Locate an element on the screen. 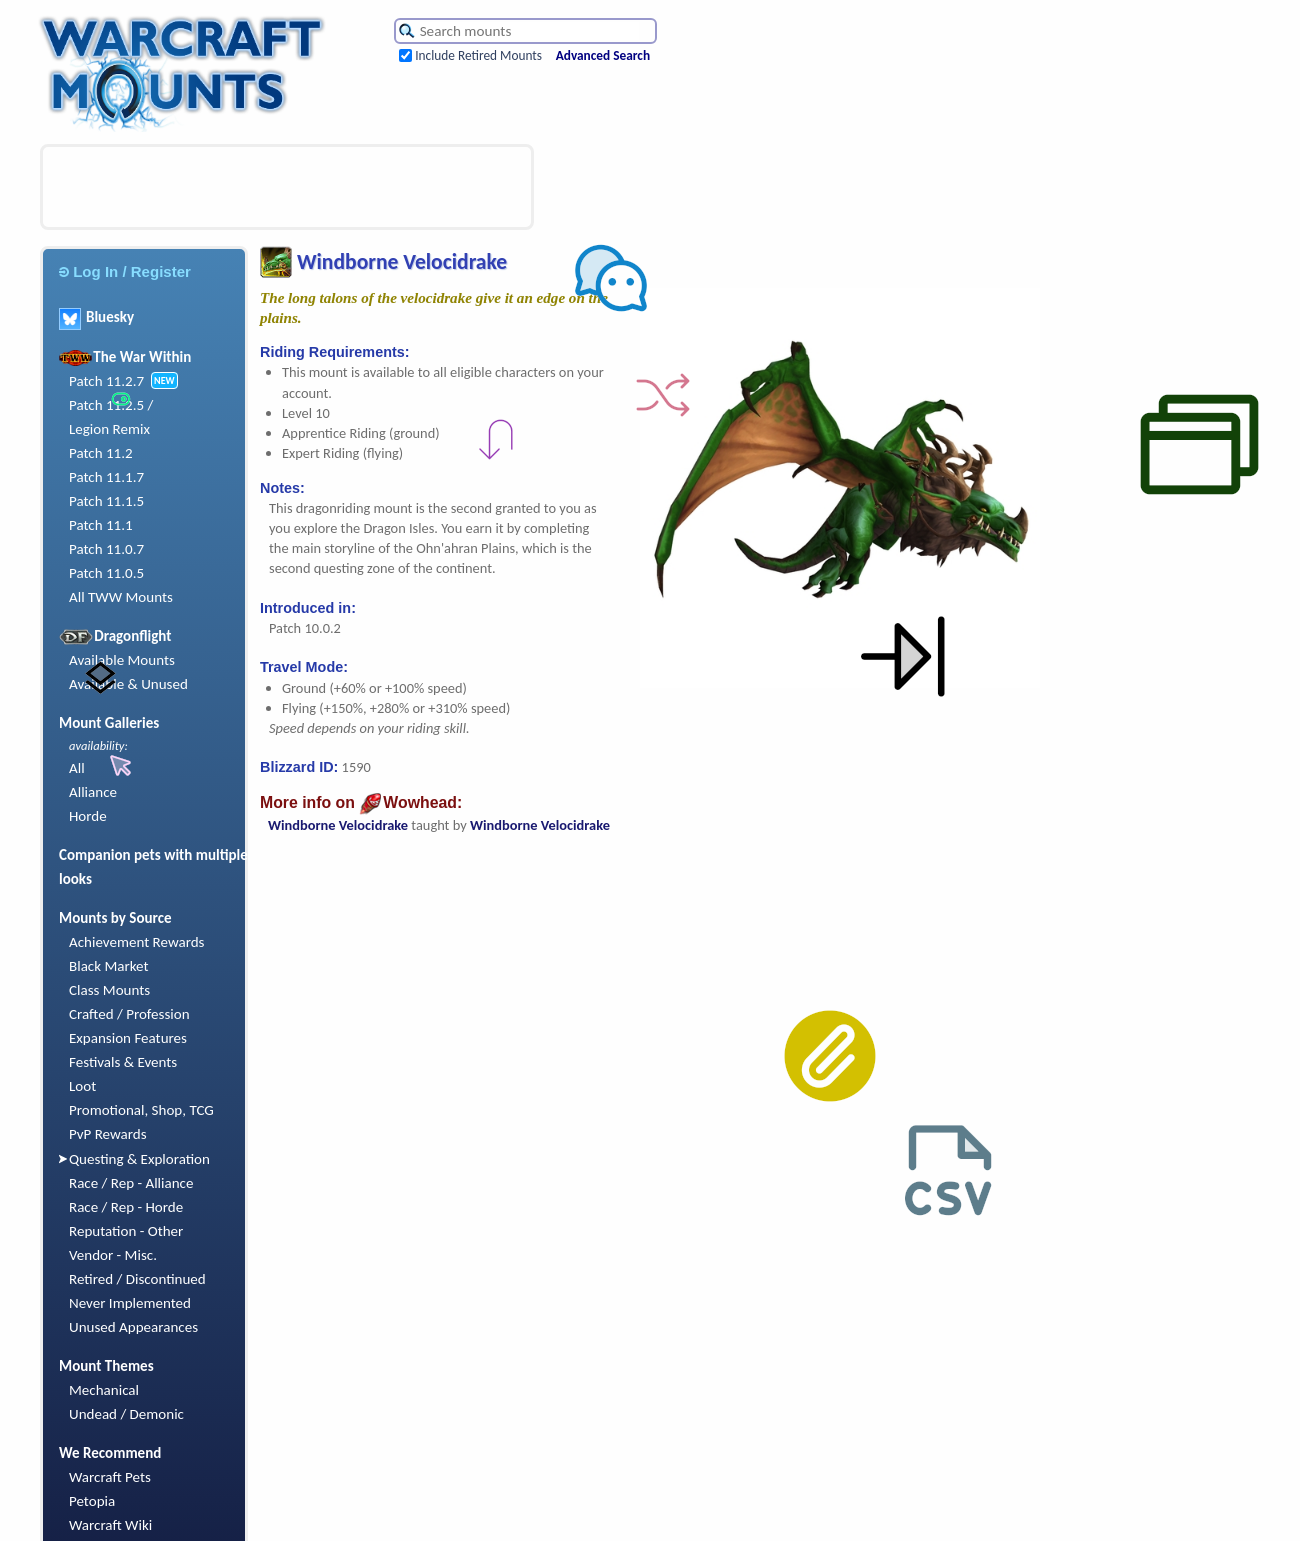 Image resolution: width=1300 pixels, height=1541 pixels. undo or go back to previous state is located at coordinates (497, 439).